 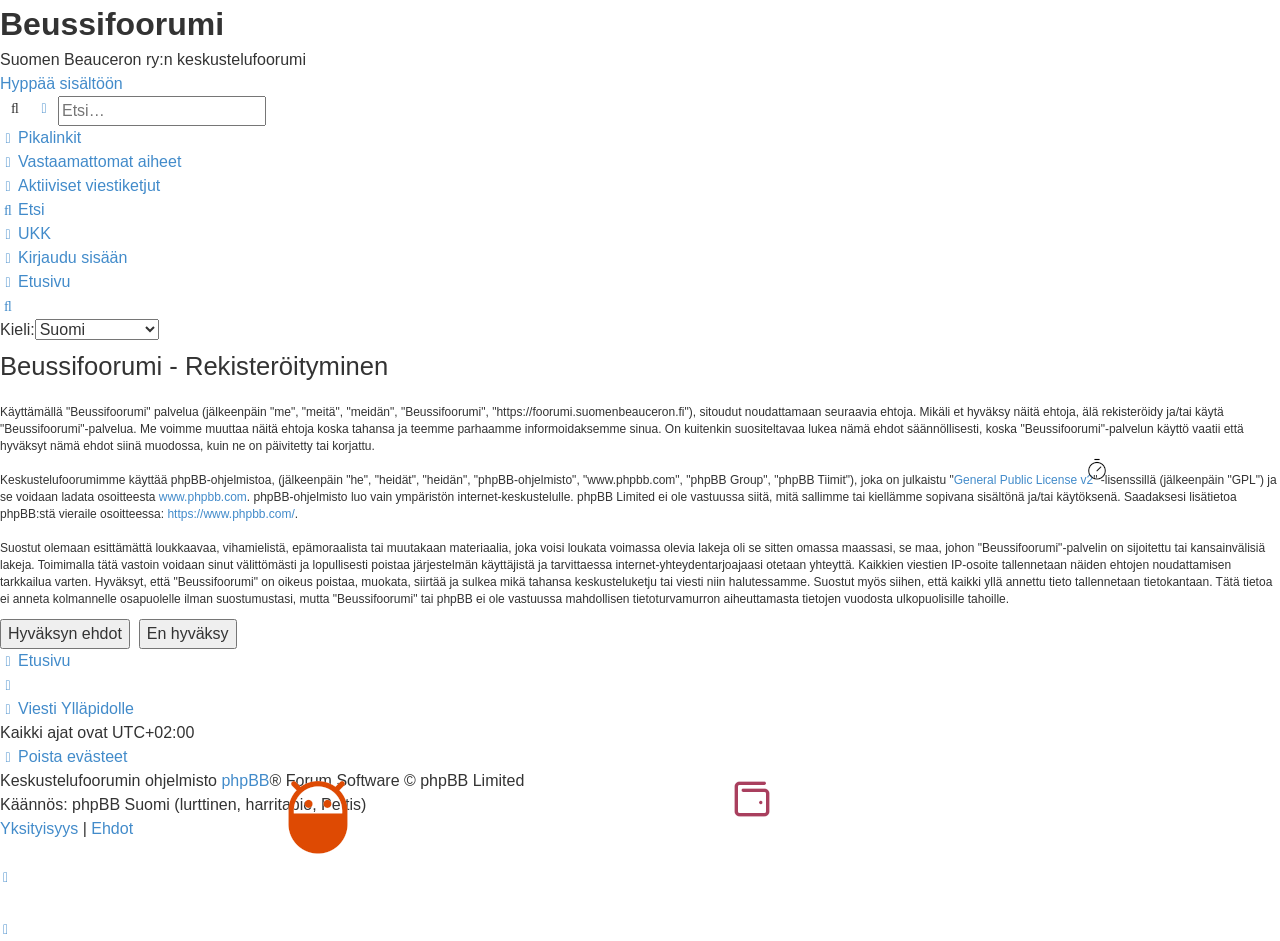 What do you see at coordinates (1097, 470) in the screenshot?
I see `start or set a timer` at bounding box center [1097, 470].